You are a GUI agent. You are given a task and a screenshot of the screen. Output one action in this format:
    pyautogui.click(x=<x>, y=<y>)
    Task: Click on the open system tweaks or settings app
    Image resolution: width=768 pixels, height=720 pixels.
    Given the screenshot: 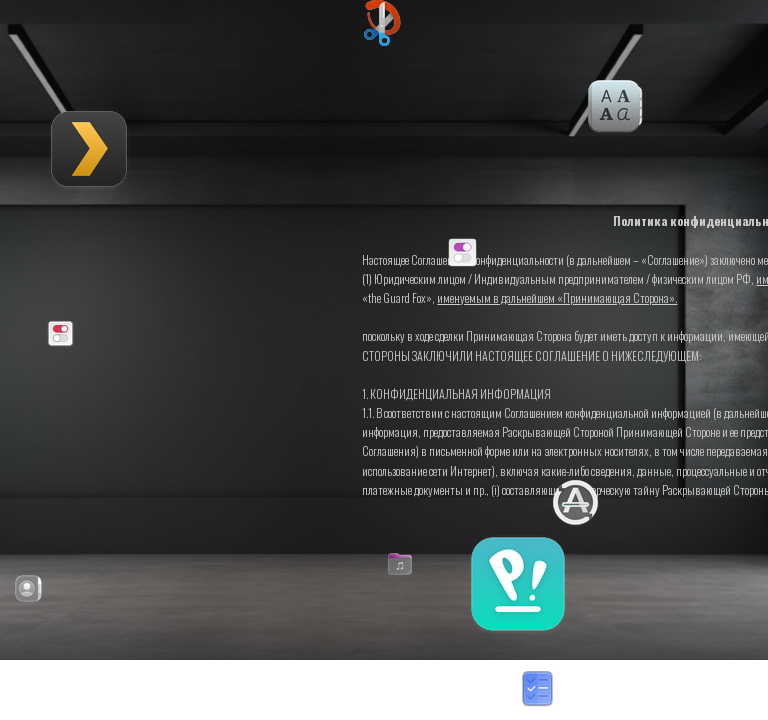 What is the action you would take?
    pyautogui.click(x=60, y=333)
    